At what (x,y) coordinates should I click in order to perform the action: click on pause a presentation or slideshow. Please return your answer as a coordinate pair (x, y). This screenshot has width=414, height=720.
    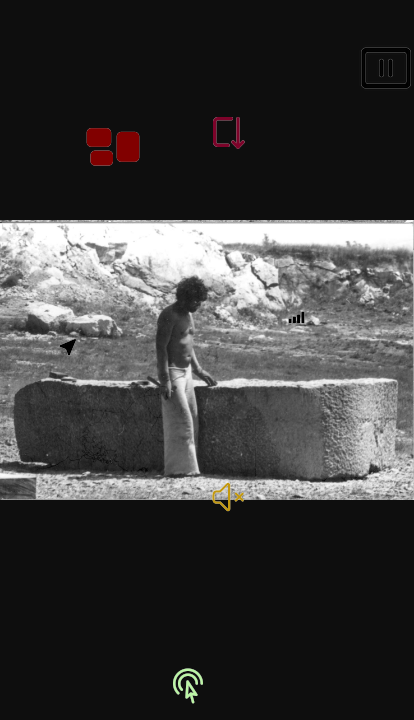
    Looking at the image, I should click on (386, 68).